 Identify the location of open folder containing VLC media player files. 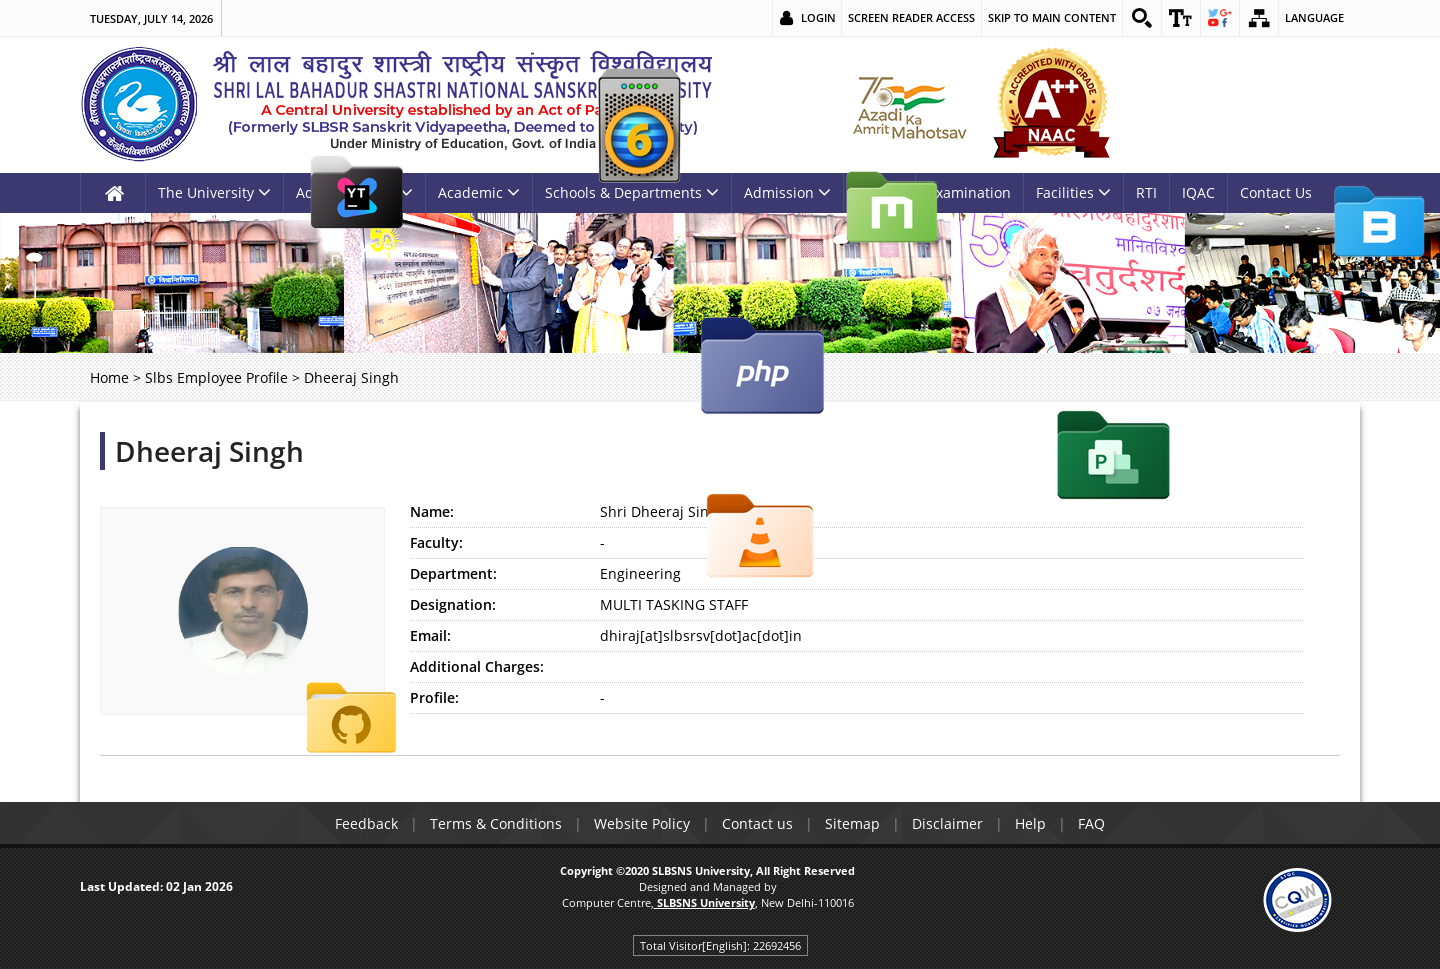
(759, 538).